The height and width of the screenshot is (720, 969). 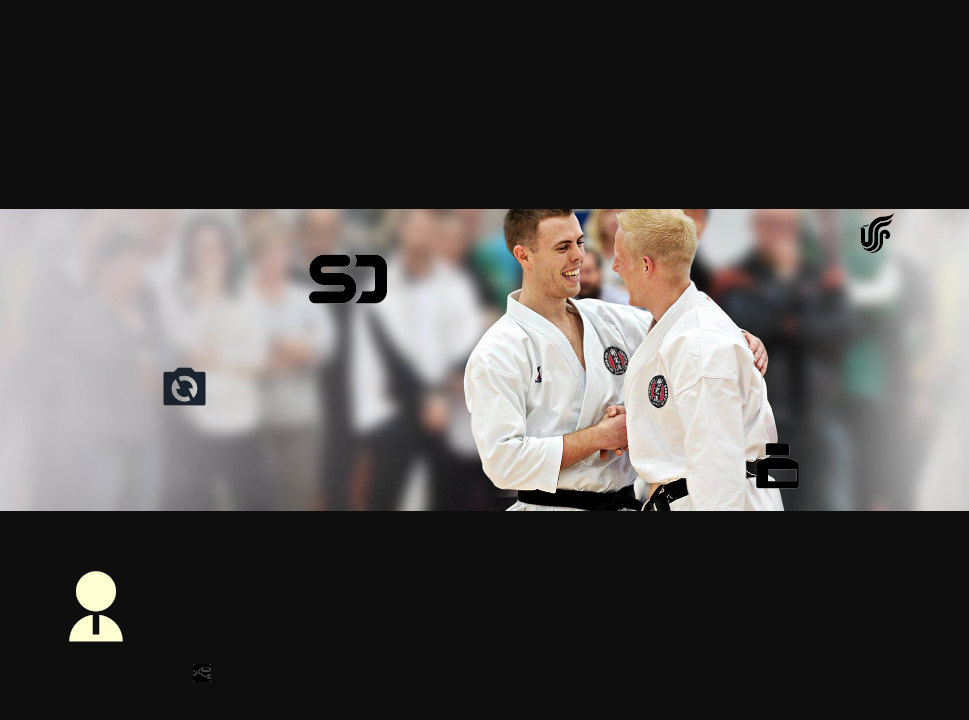 I want to click on switch between front and rear camera, so click(x=184, y=386).